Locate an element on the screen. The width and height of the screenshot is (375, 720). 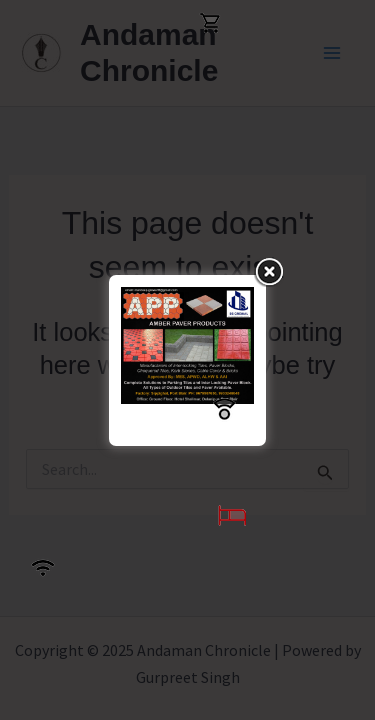
calibrate your device's compass is located at coordinates (224, 408).